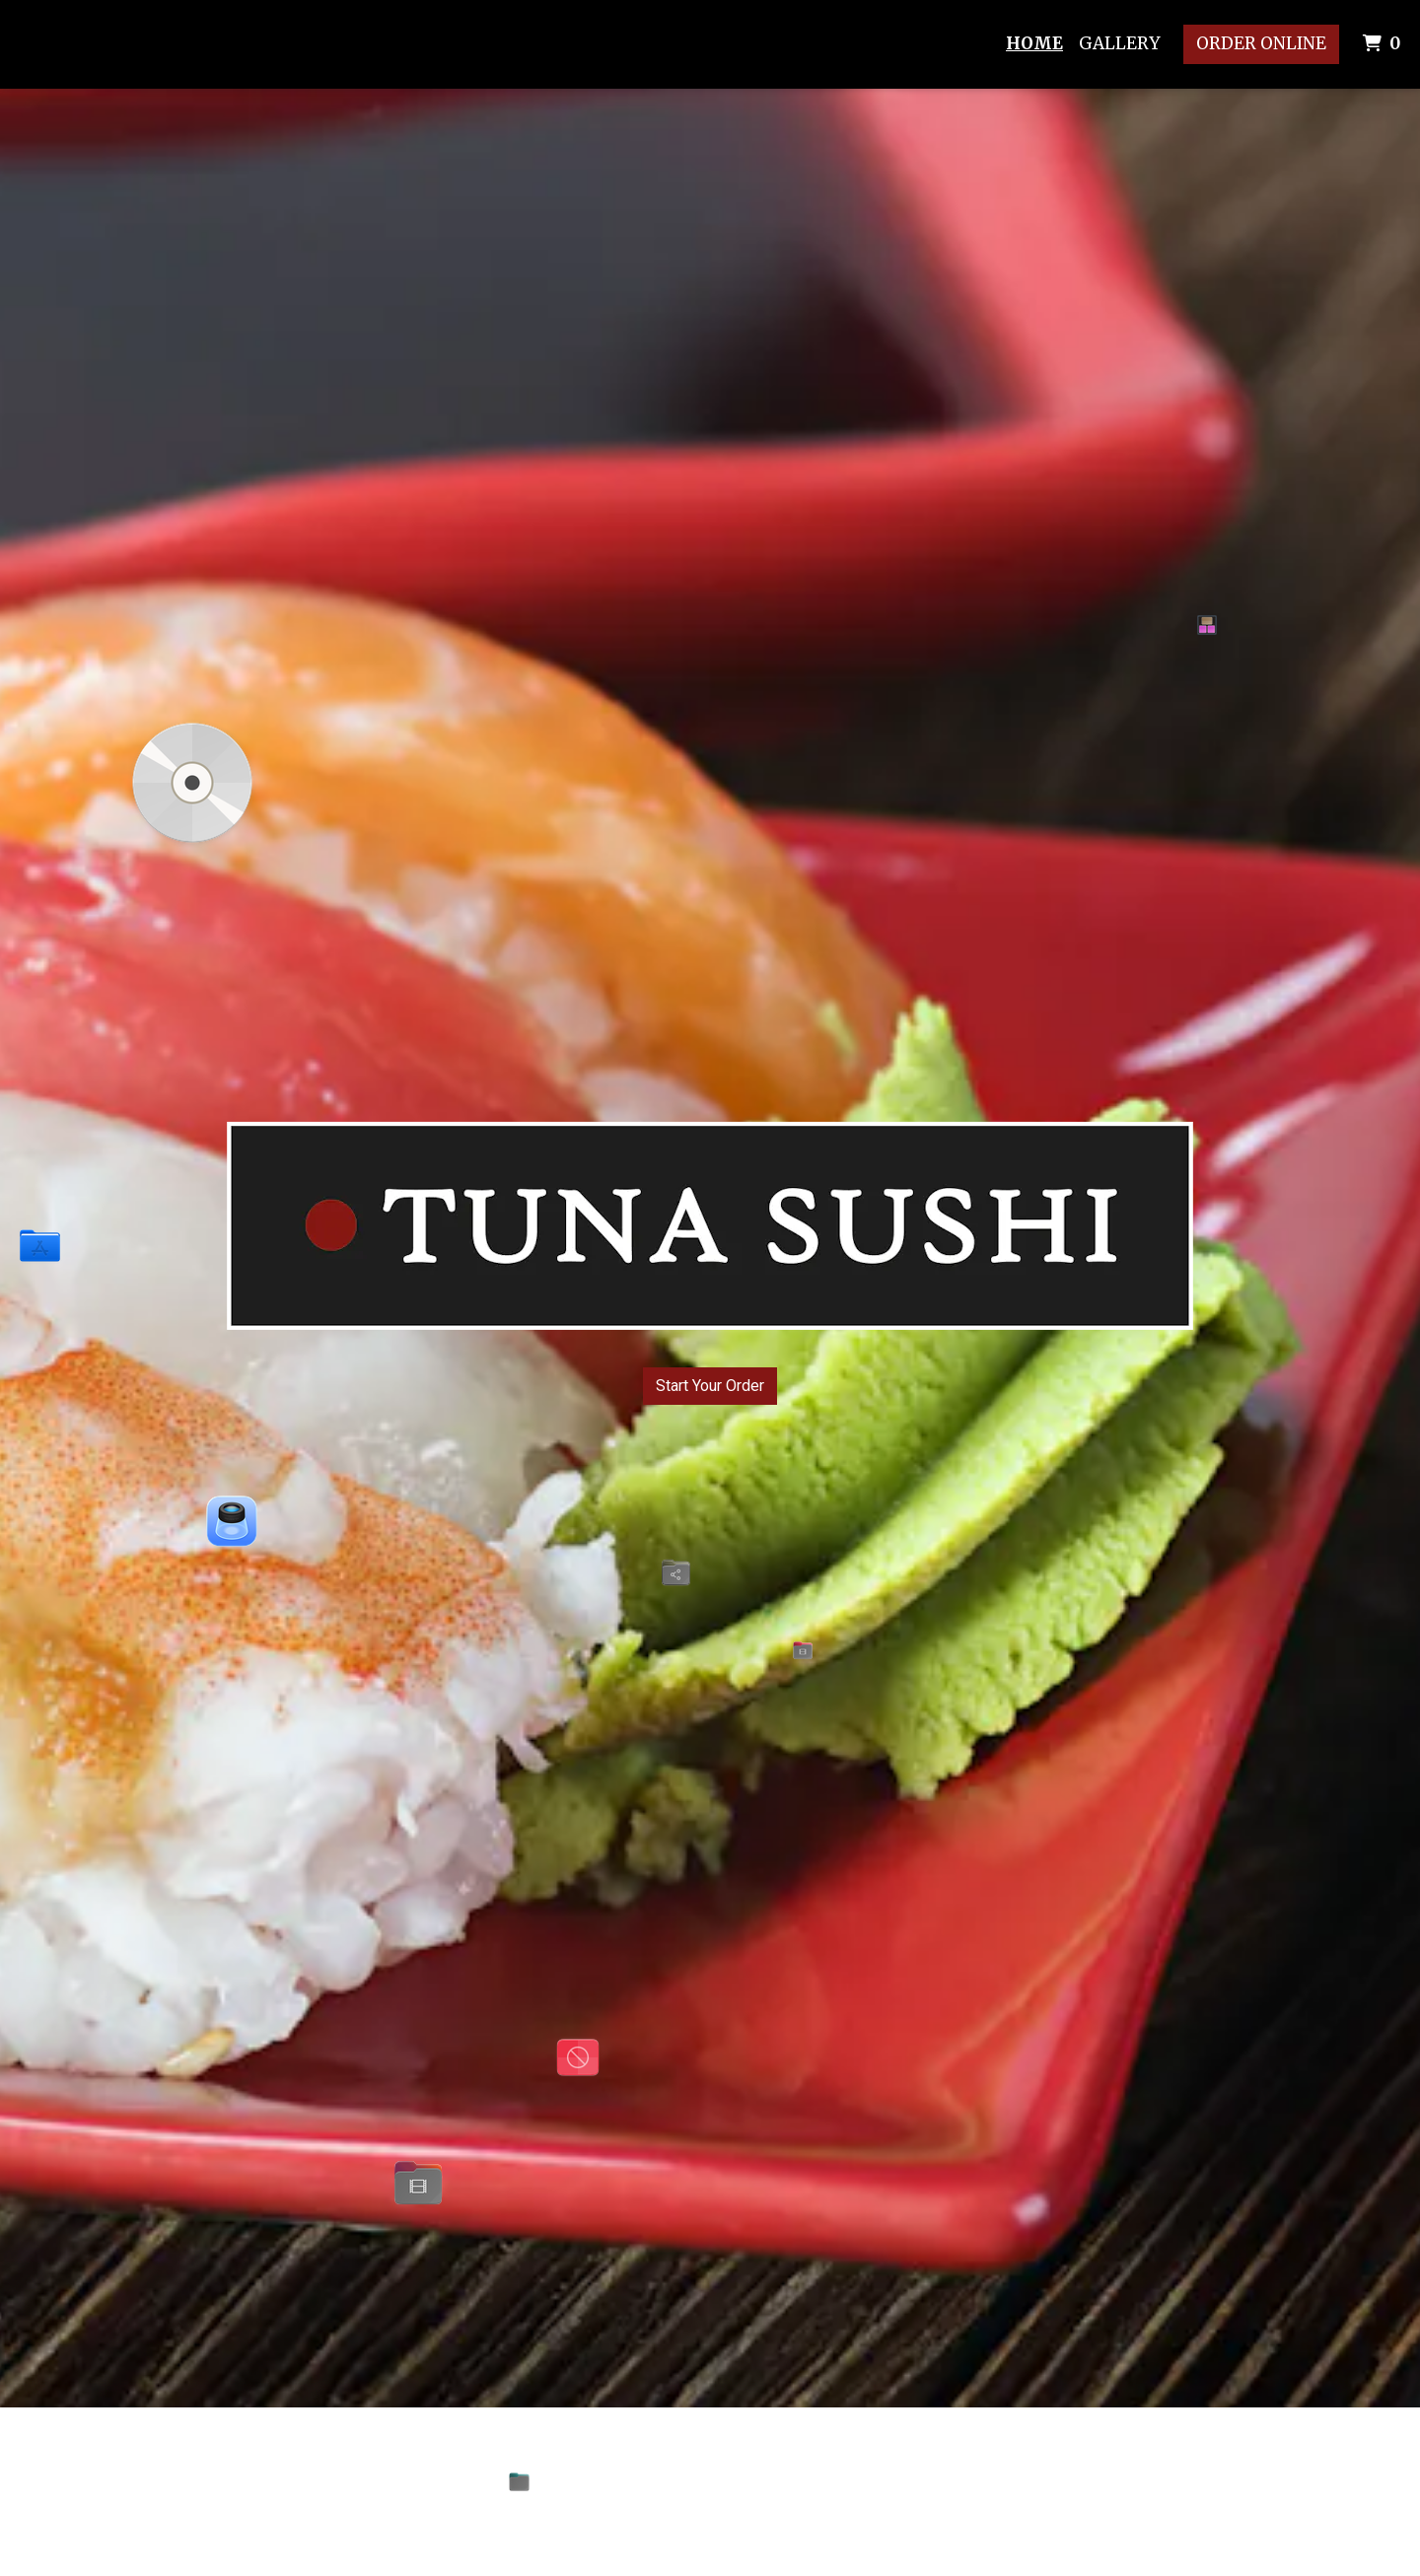 This screenshot has width=1420, height=2576. What do you see at coordinates (192, 783) in the screenshot?
I see `indicates a blu-ray disc or optical media device` at bounding box center [192, 783].